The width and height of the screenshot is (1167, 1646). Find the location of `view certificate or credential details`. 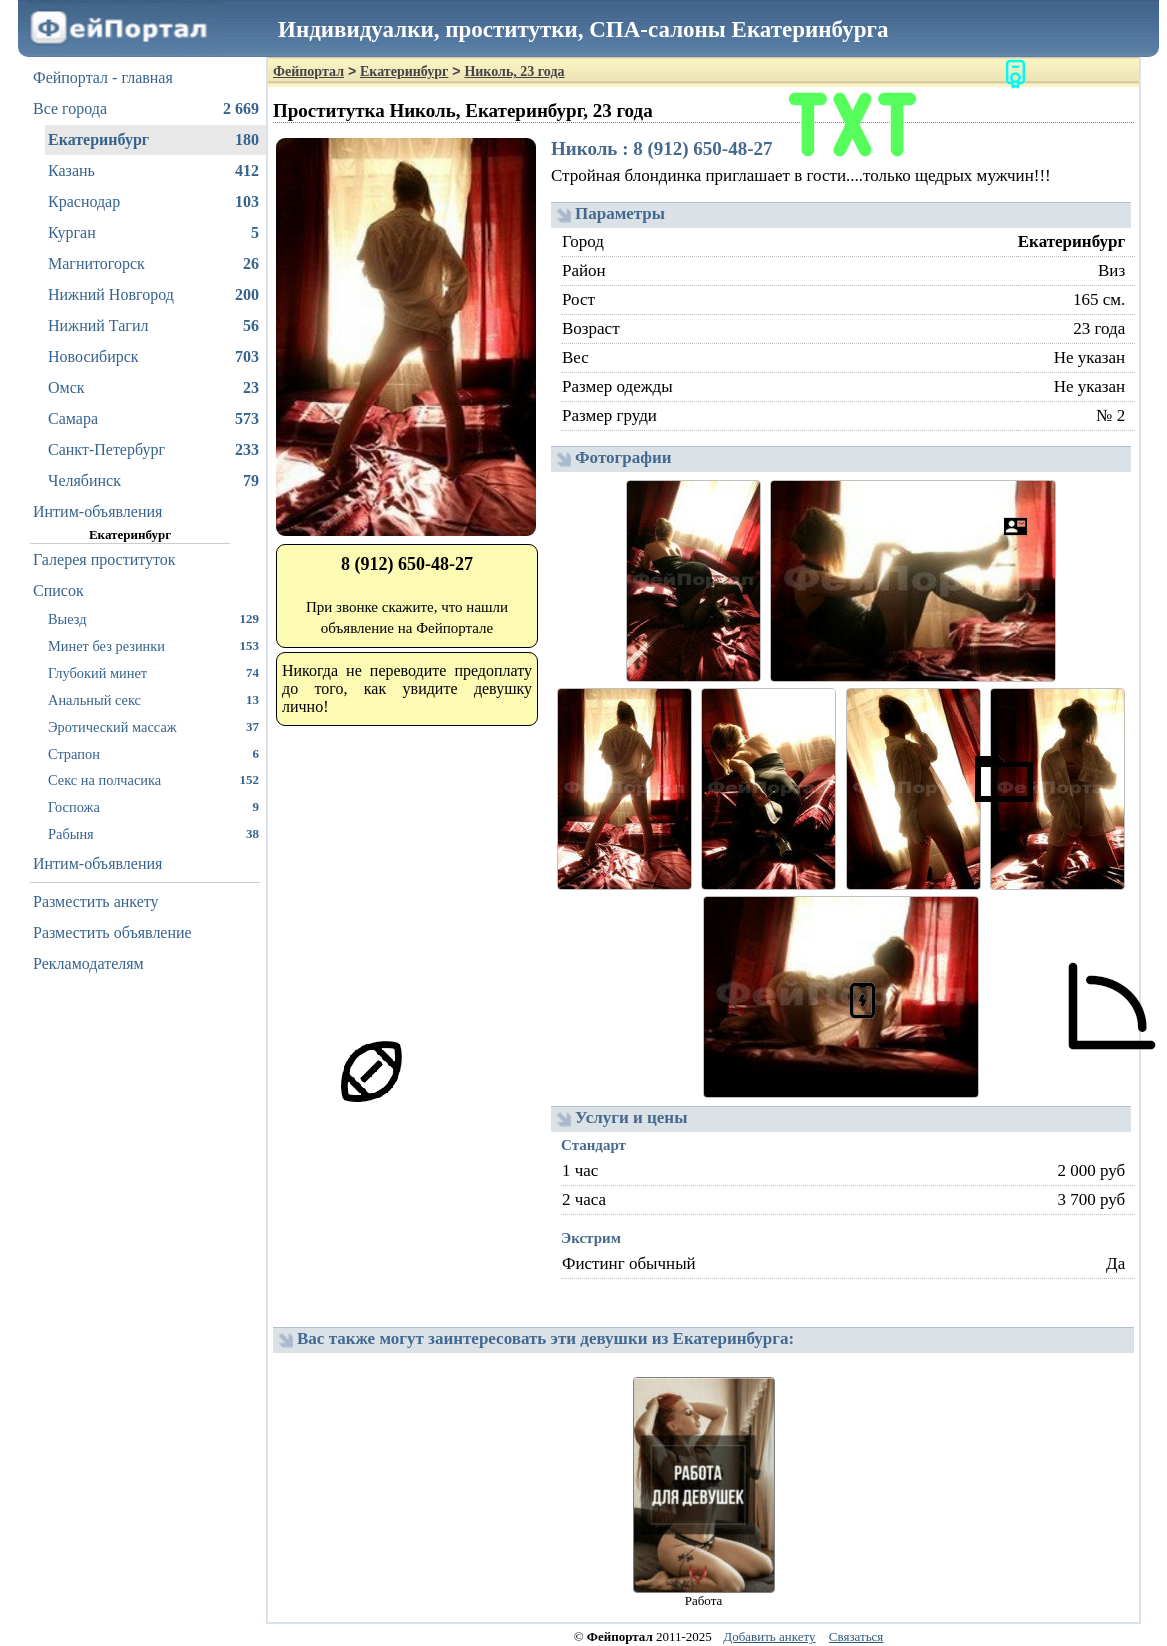

view certificate or credential details is located at coordinates (1015, 73).